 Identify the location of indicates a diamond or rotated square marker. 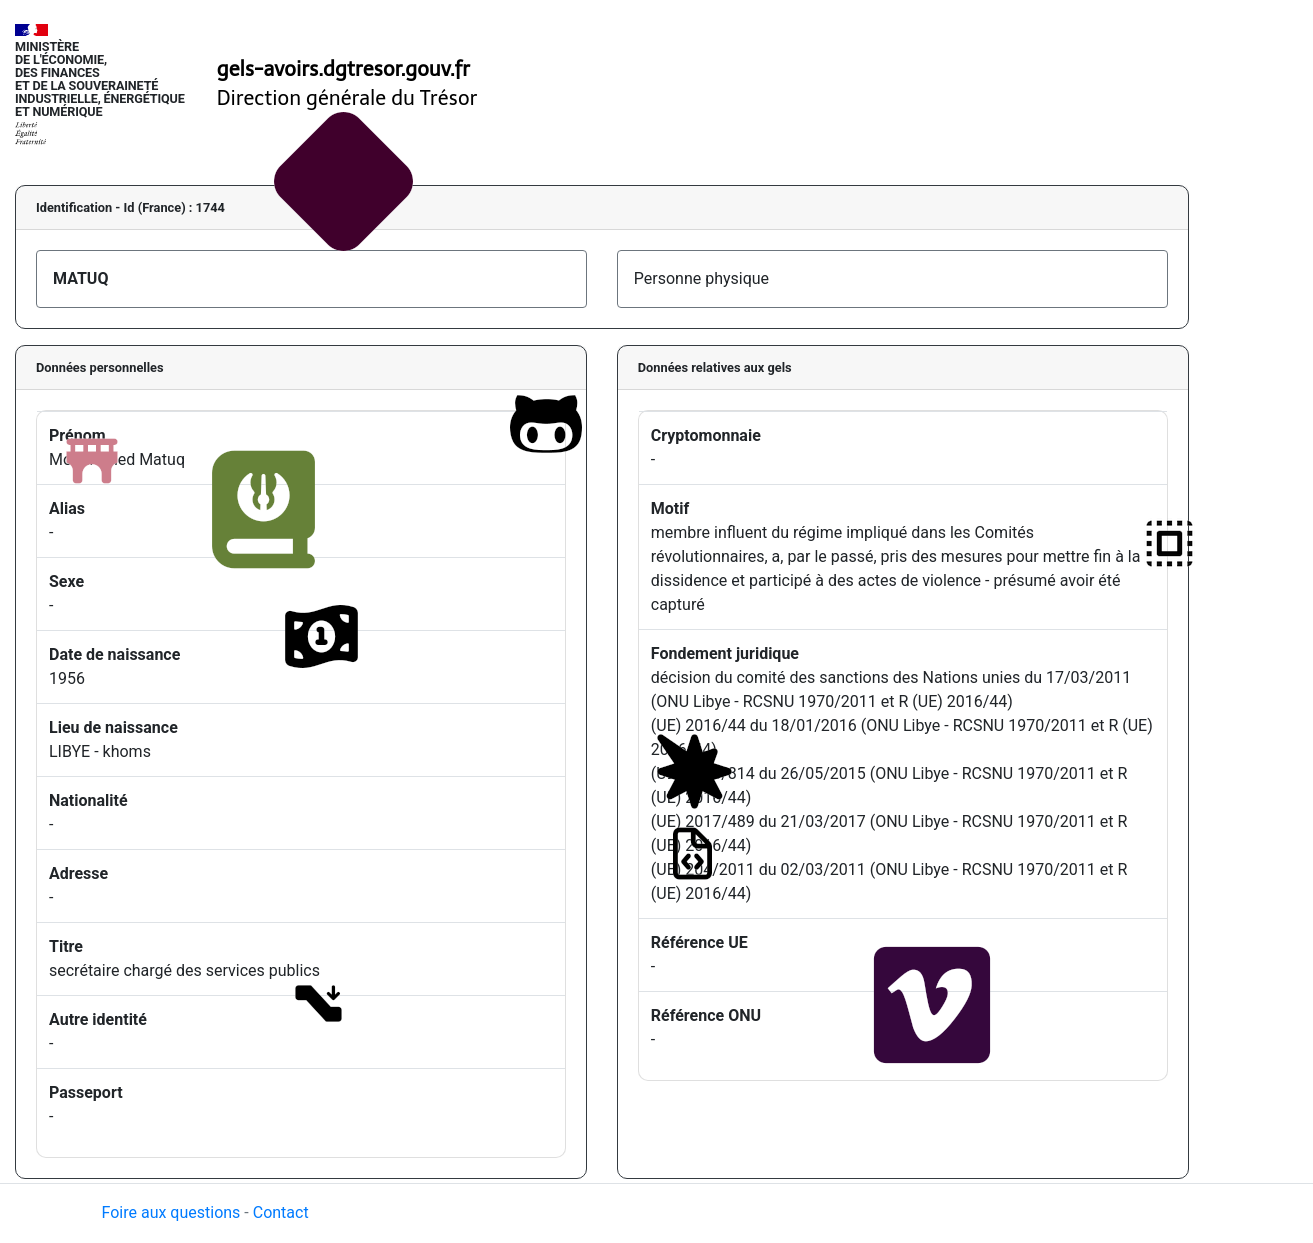
(343, 181).